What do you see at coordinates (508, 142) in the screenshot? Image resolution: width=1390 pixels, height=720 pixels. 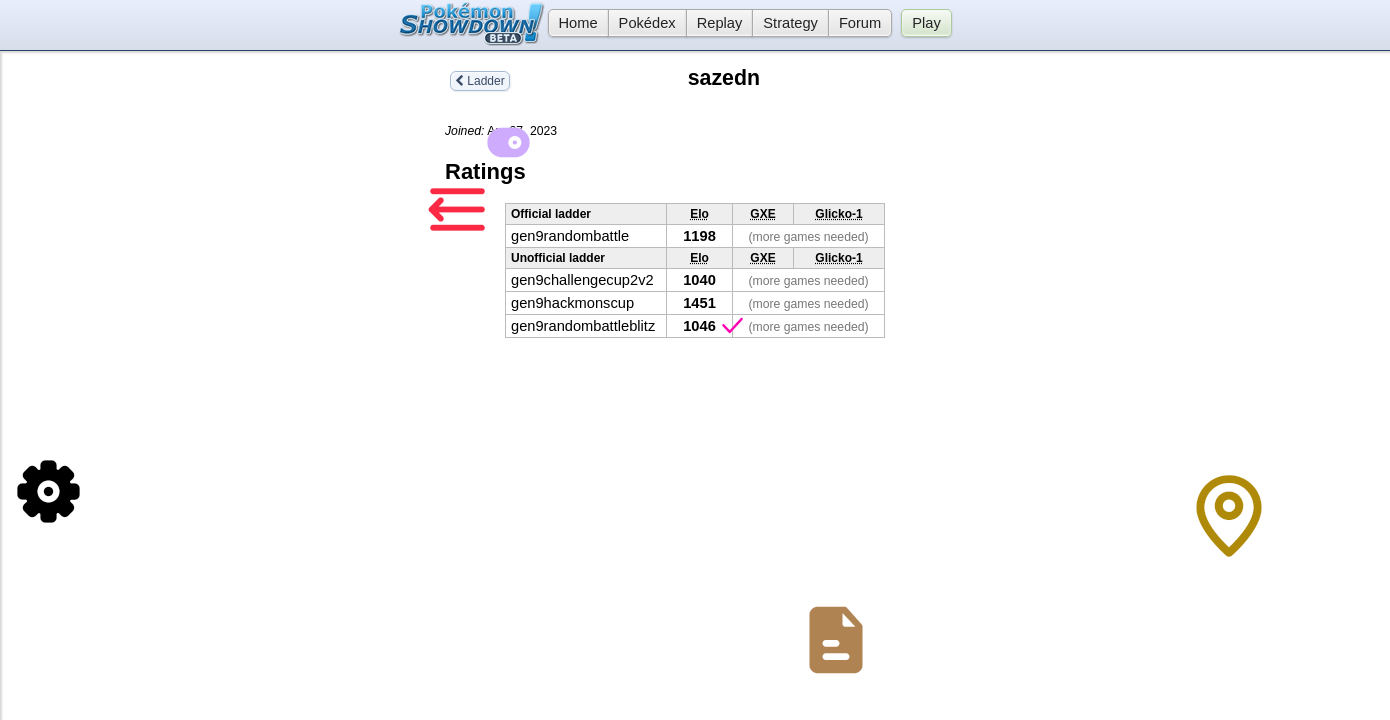 I see `toggle switch in the on/enabled position` at bounding box center [508, 142].